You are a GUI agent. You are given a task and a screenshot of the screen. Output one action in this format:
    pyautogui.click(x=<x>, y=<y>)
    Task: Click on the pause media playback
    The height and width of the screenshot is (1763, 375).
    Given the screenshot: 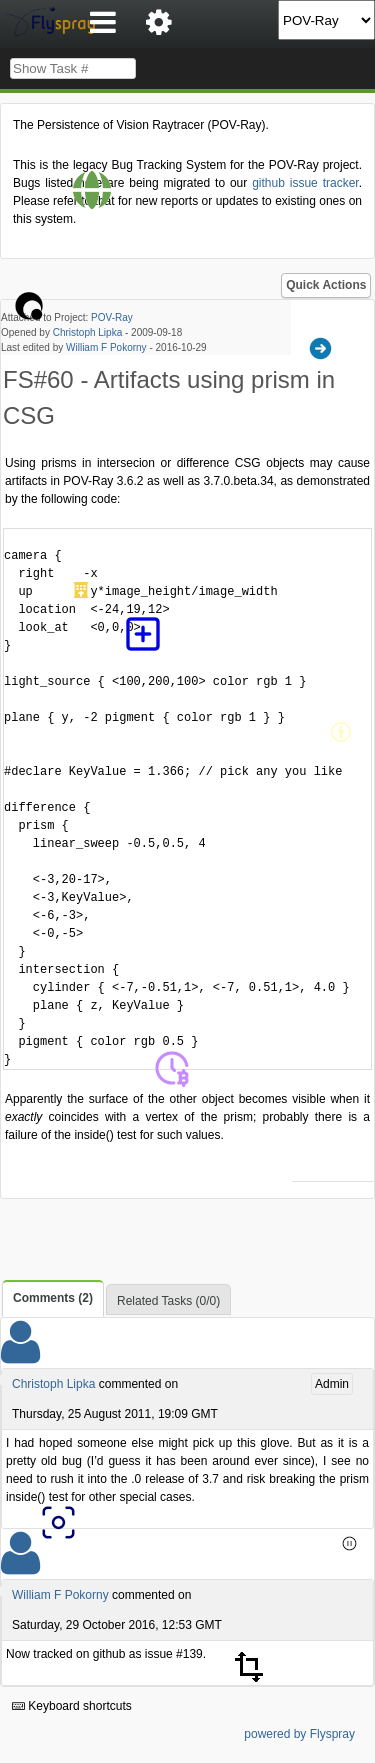 What is the action you would take?
    pyautogui.click(x=349, y=1543)
    